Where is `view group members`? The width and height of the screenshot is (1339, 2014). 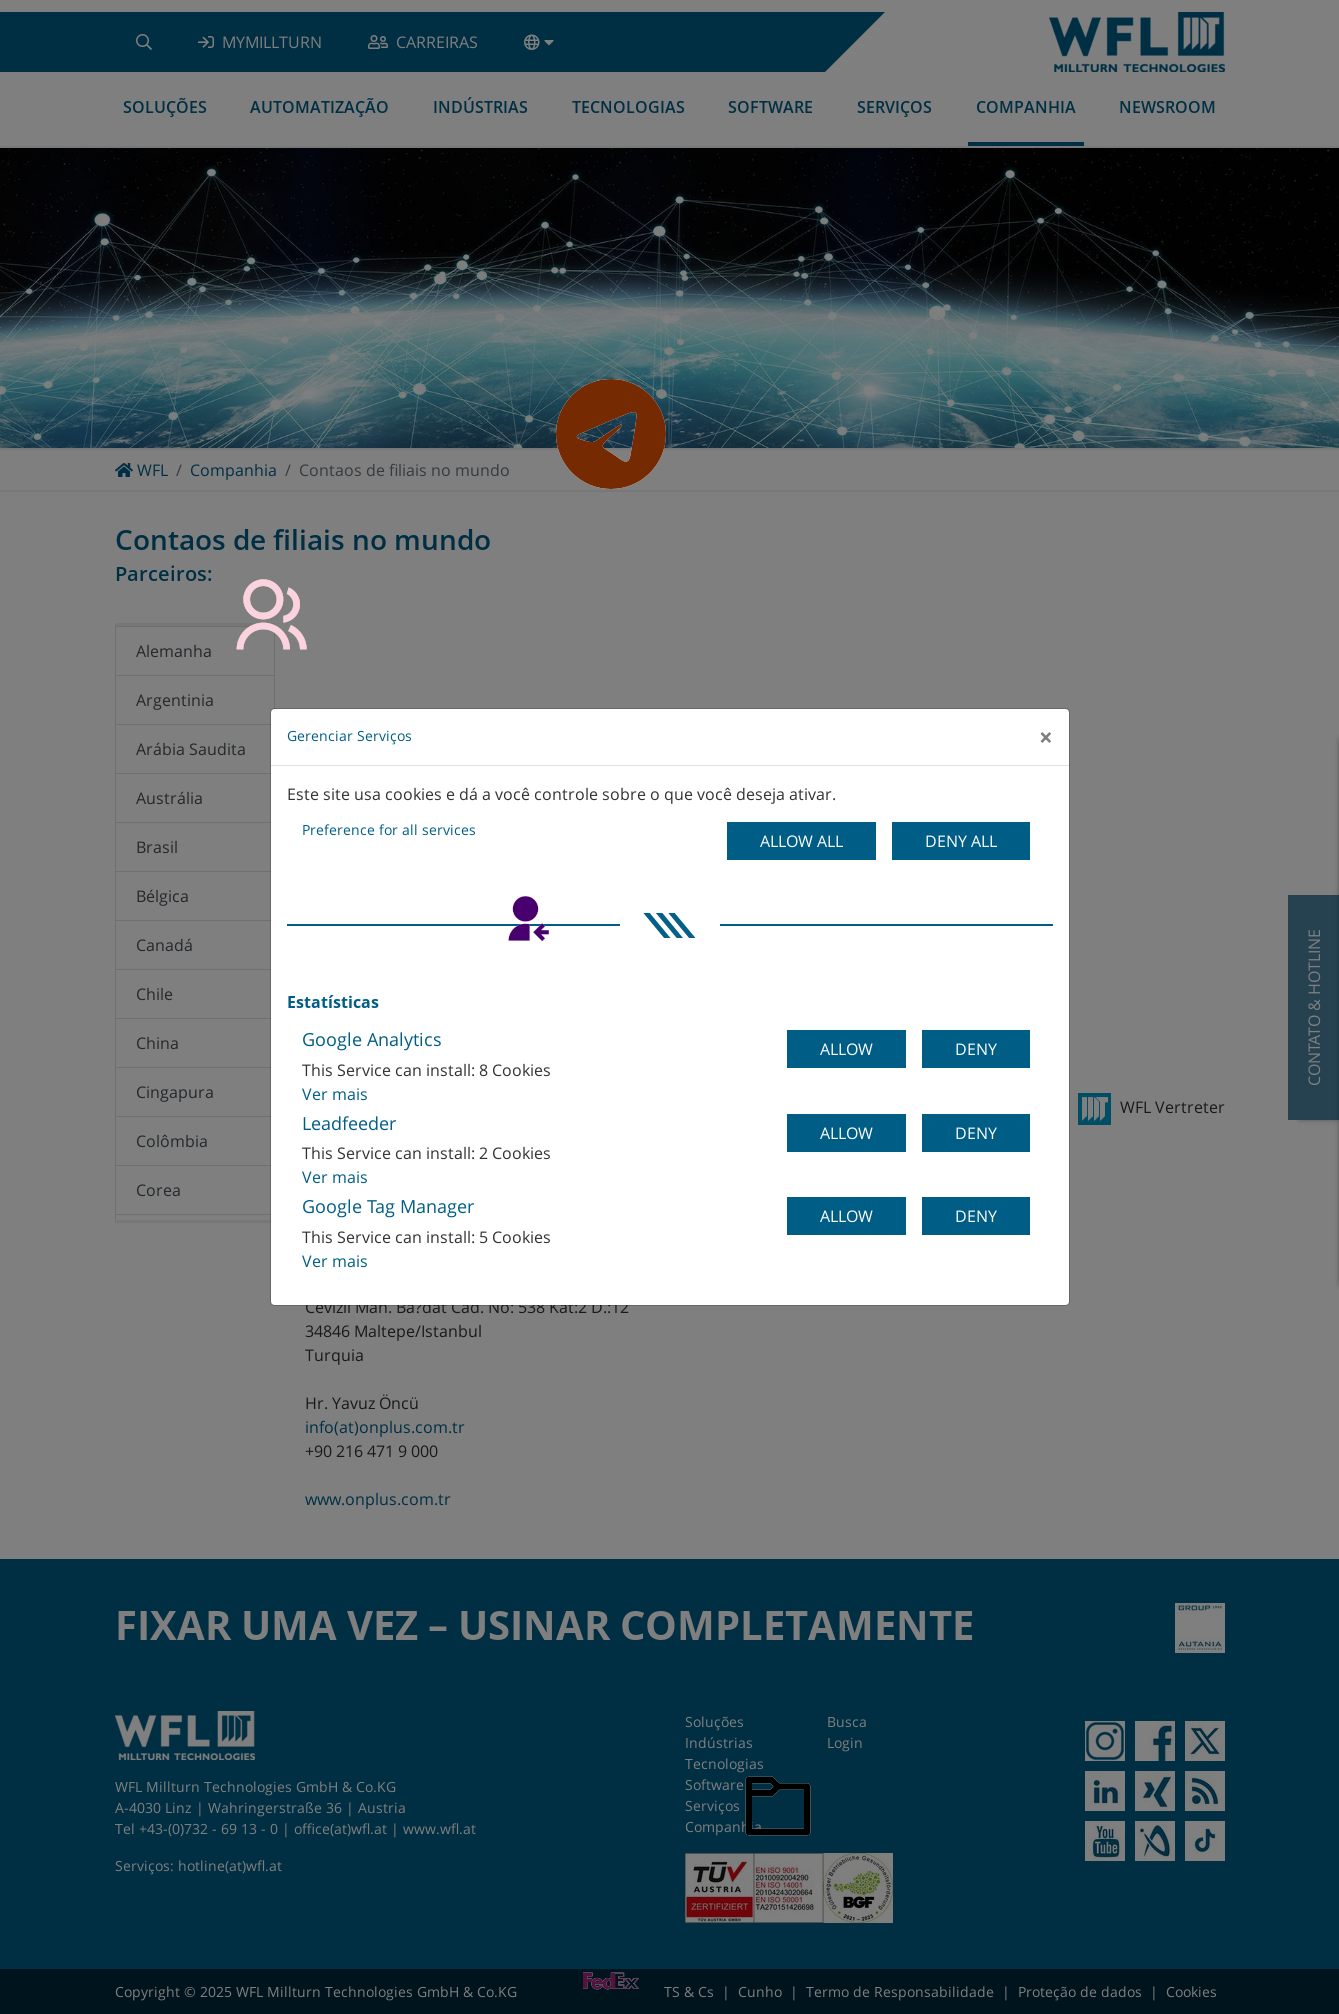 view group members is located at coordinates (270, 616).